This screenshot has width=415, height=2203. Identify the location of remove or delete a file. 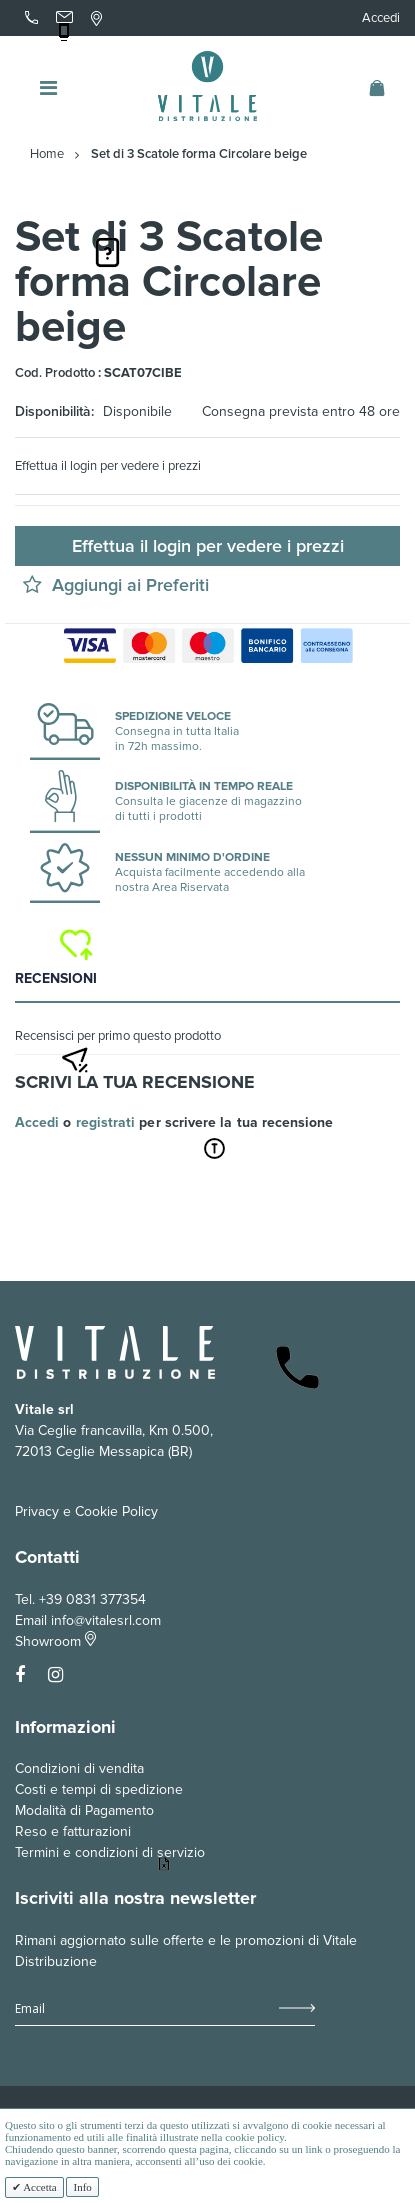
(164, 1864).